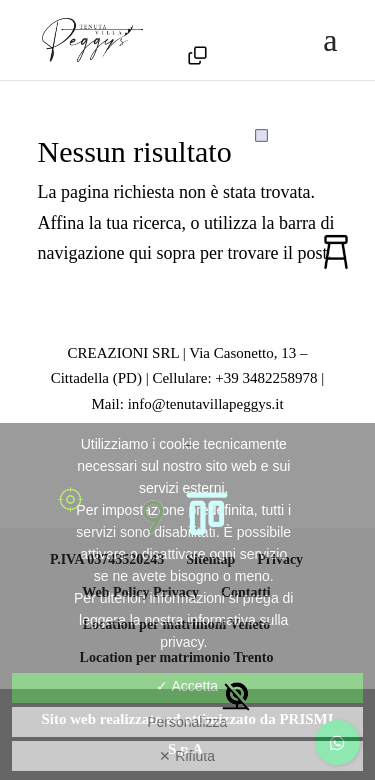 The image size is (375, 780). Describe the element at coordinates (261, 135) in the screenshot. I see `stop media playback` at that location.